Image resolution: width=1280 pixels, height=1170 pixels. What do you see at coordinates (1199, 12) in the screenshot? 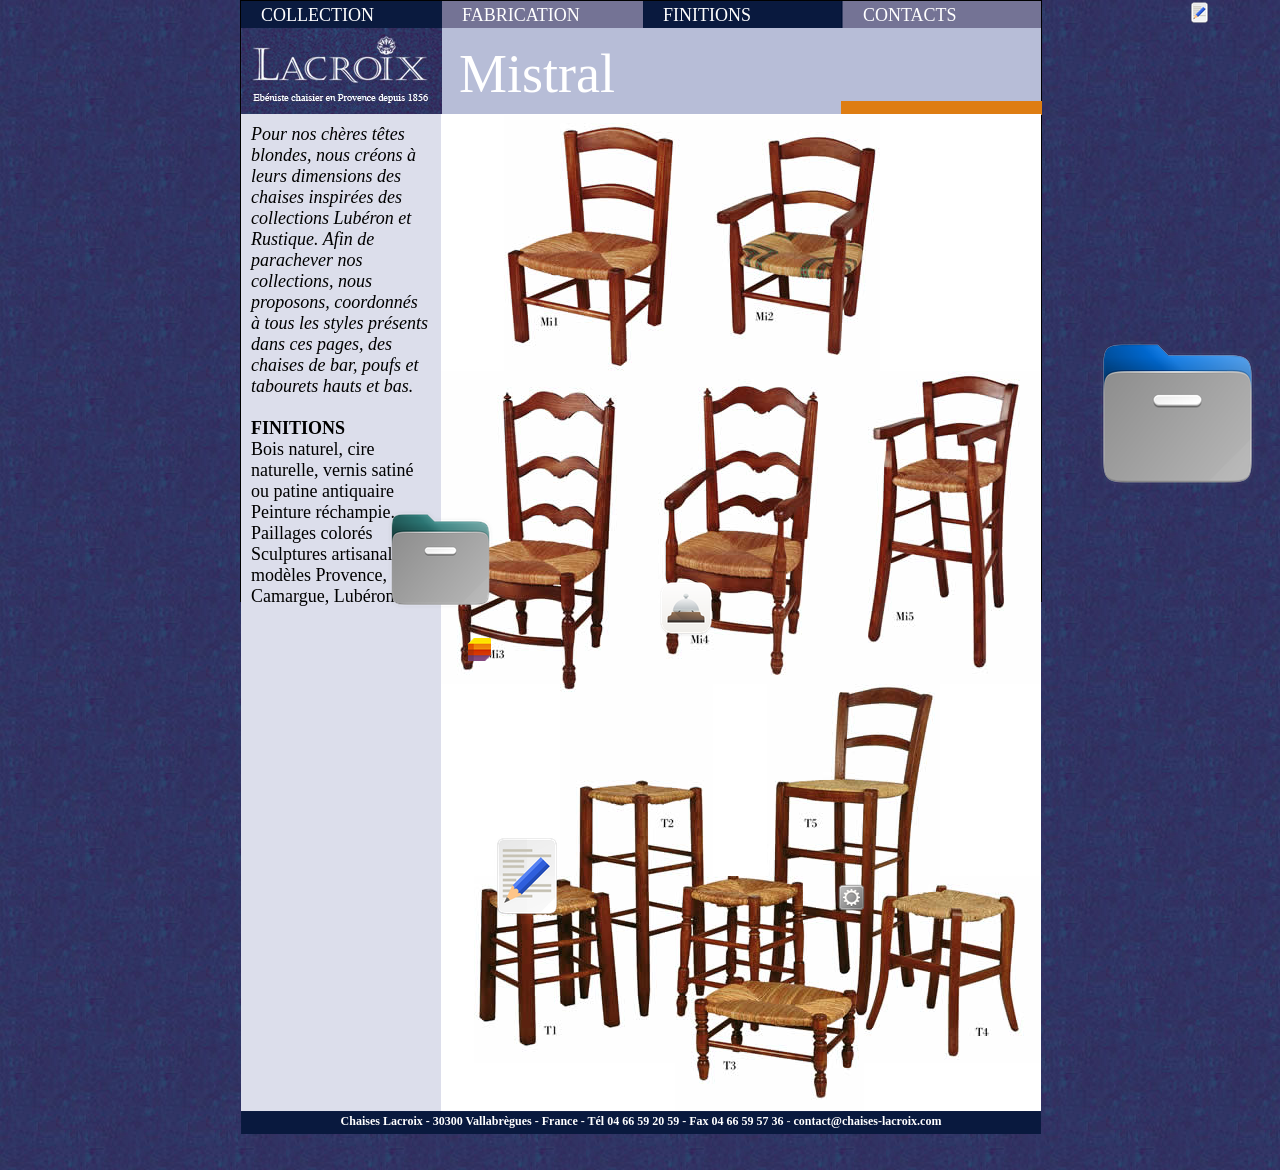
I see `open the text editor application` at bounding box center [1199, 12].